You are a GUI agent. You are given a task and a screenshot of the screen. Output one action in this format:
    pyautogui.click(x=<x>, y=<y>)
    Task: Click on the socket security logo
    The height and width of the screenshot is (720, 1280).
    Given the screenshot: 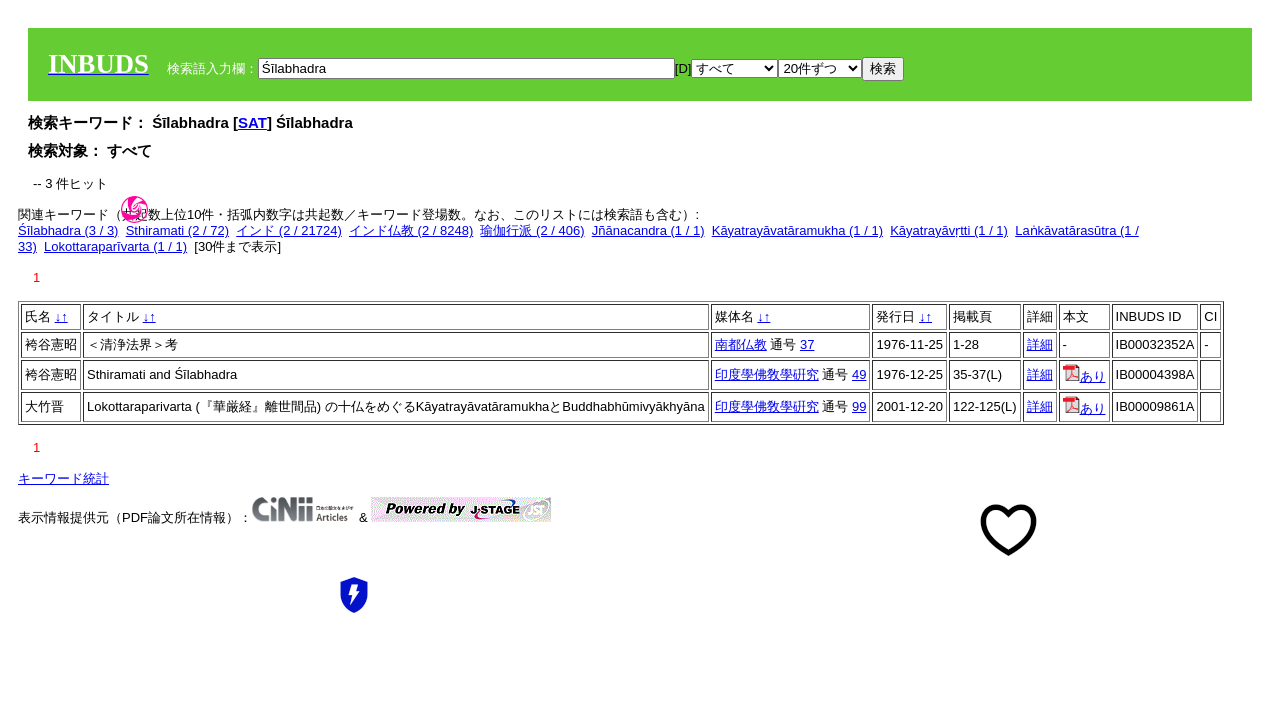 What is the action you would take?
    pyautogui.click(x=354, y=595)
    